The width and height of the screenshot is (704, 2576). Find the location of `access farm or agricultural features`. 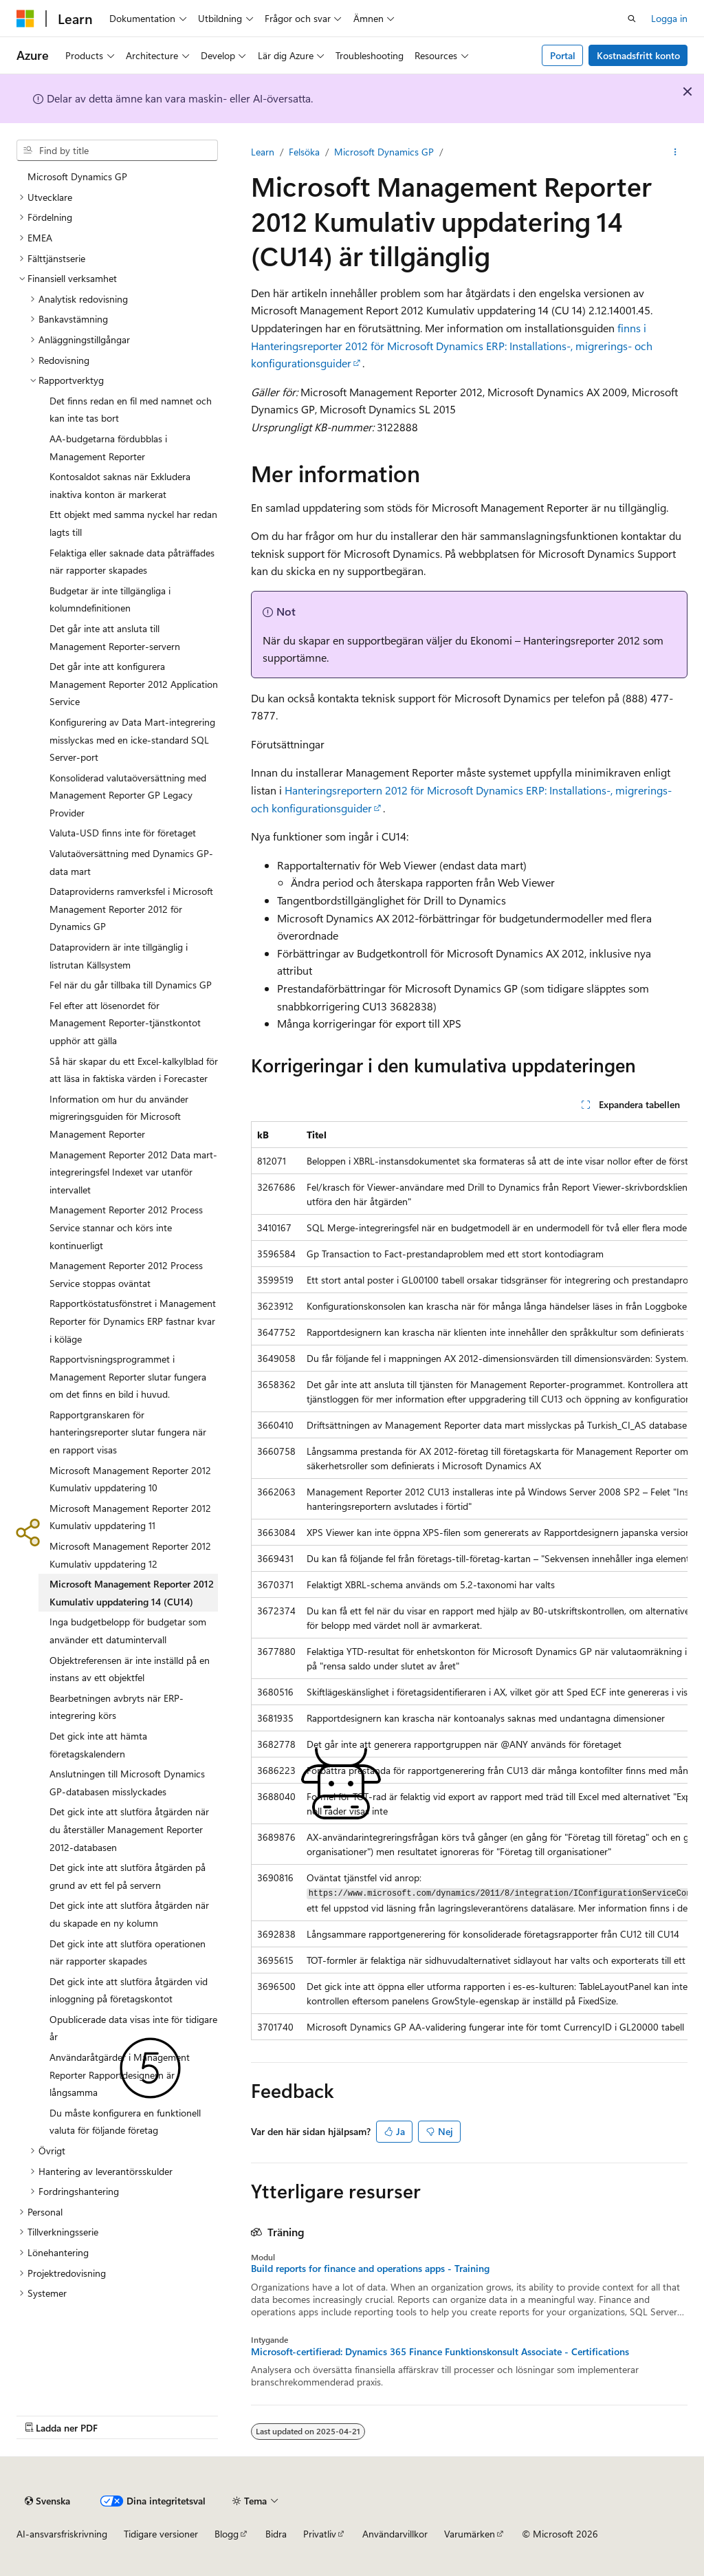

access farm or agricultural features is located at coordinates (341, 1785).